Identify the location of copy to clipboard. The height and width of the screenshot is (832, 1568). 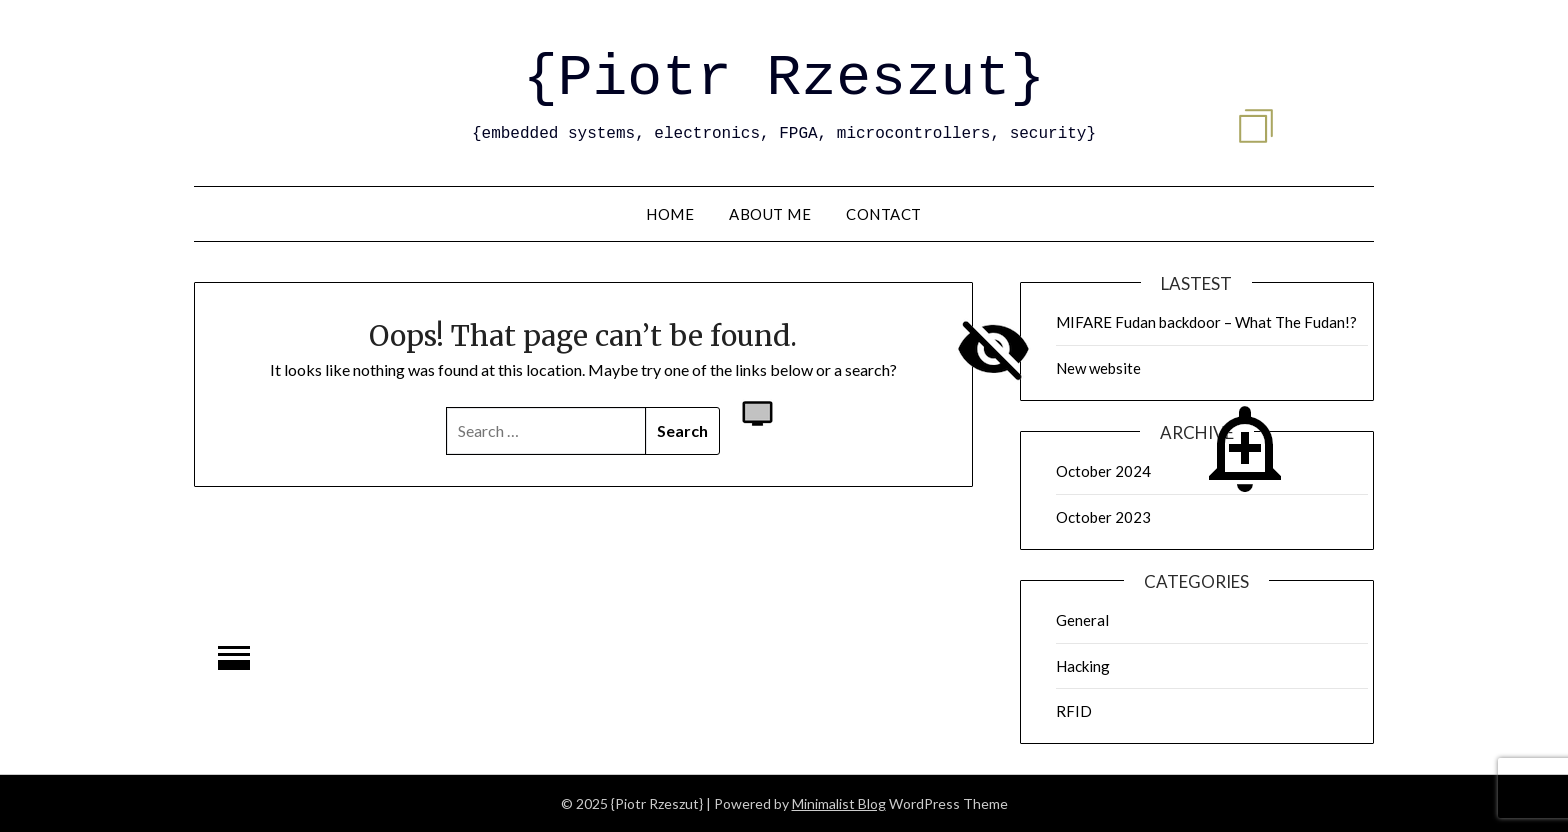
(1256, 126).